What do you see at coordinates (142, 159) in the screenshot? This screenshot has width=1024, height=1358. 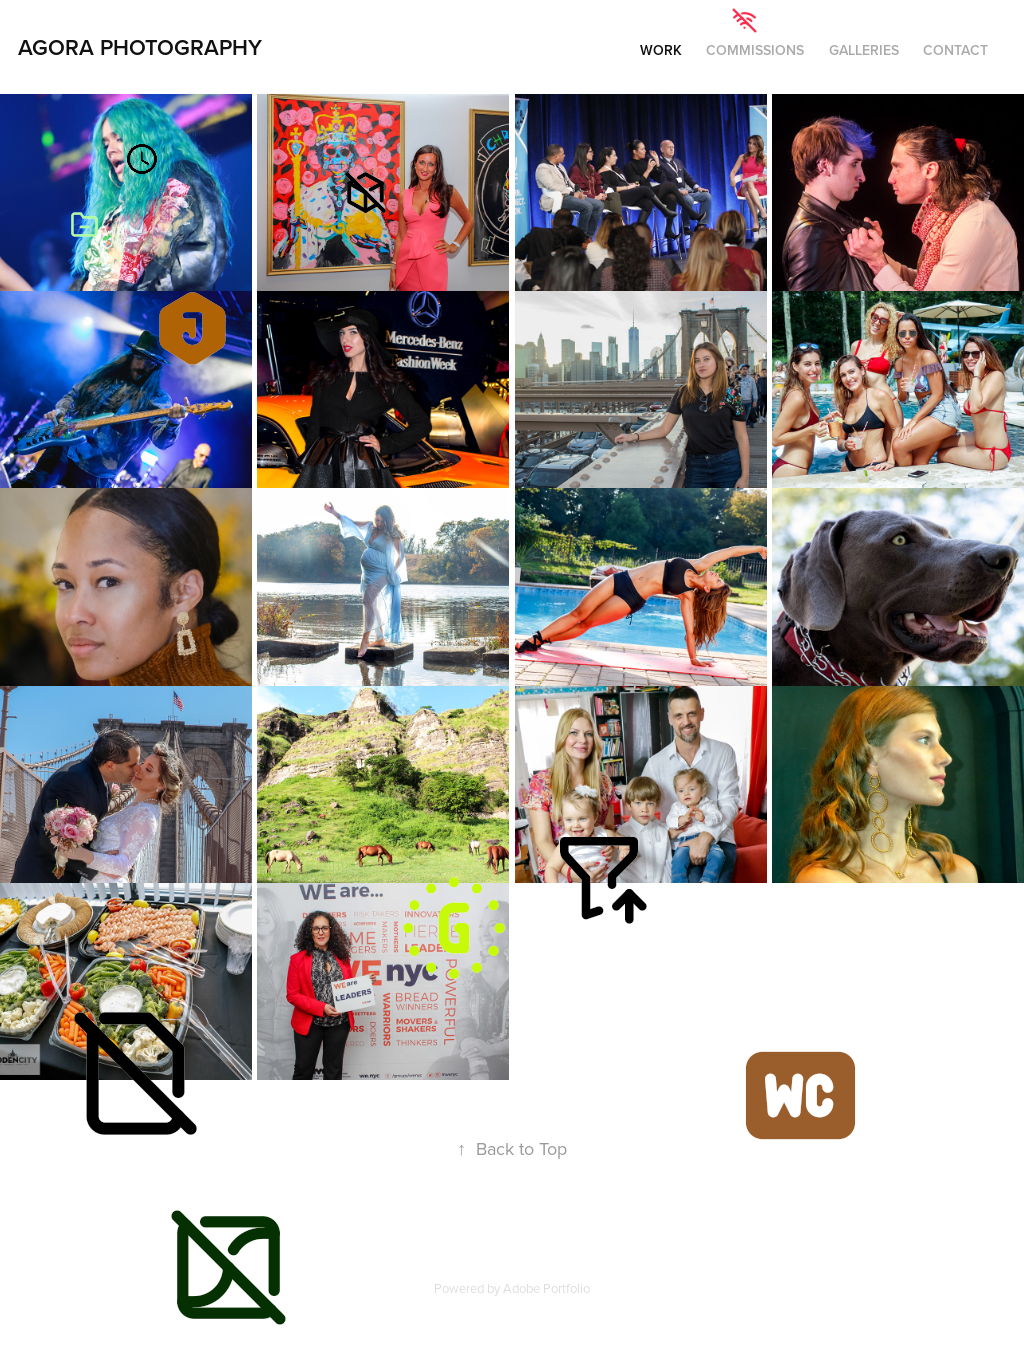 I see `view time or clock settings` at bounding box center [142, 159].